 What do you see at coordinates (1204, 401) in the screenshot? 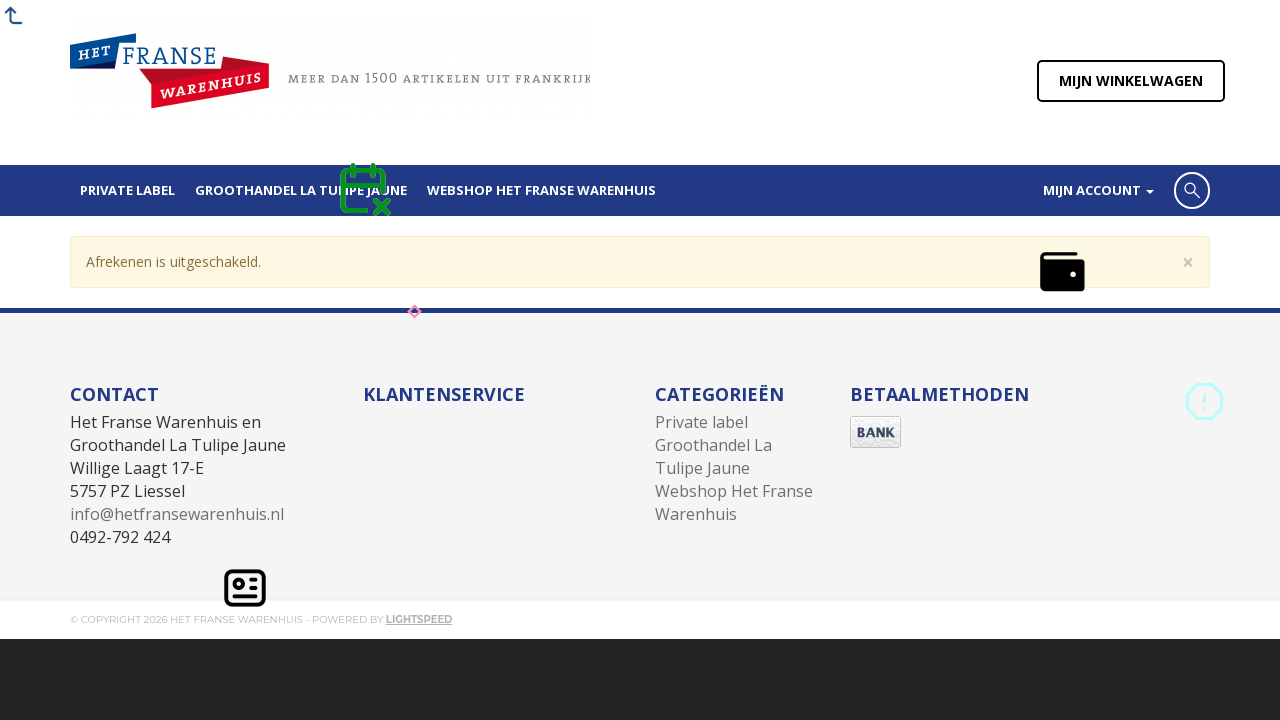
I see `indicates a critical error or warning` at bounding box center [1204, 401].